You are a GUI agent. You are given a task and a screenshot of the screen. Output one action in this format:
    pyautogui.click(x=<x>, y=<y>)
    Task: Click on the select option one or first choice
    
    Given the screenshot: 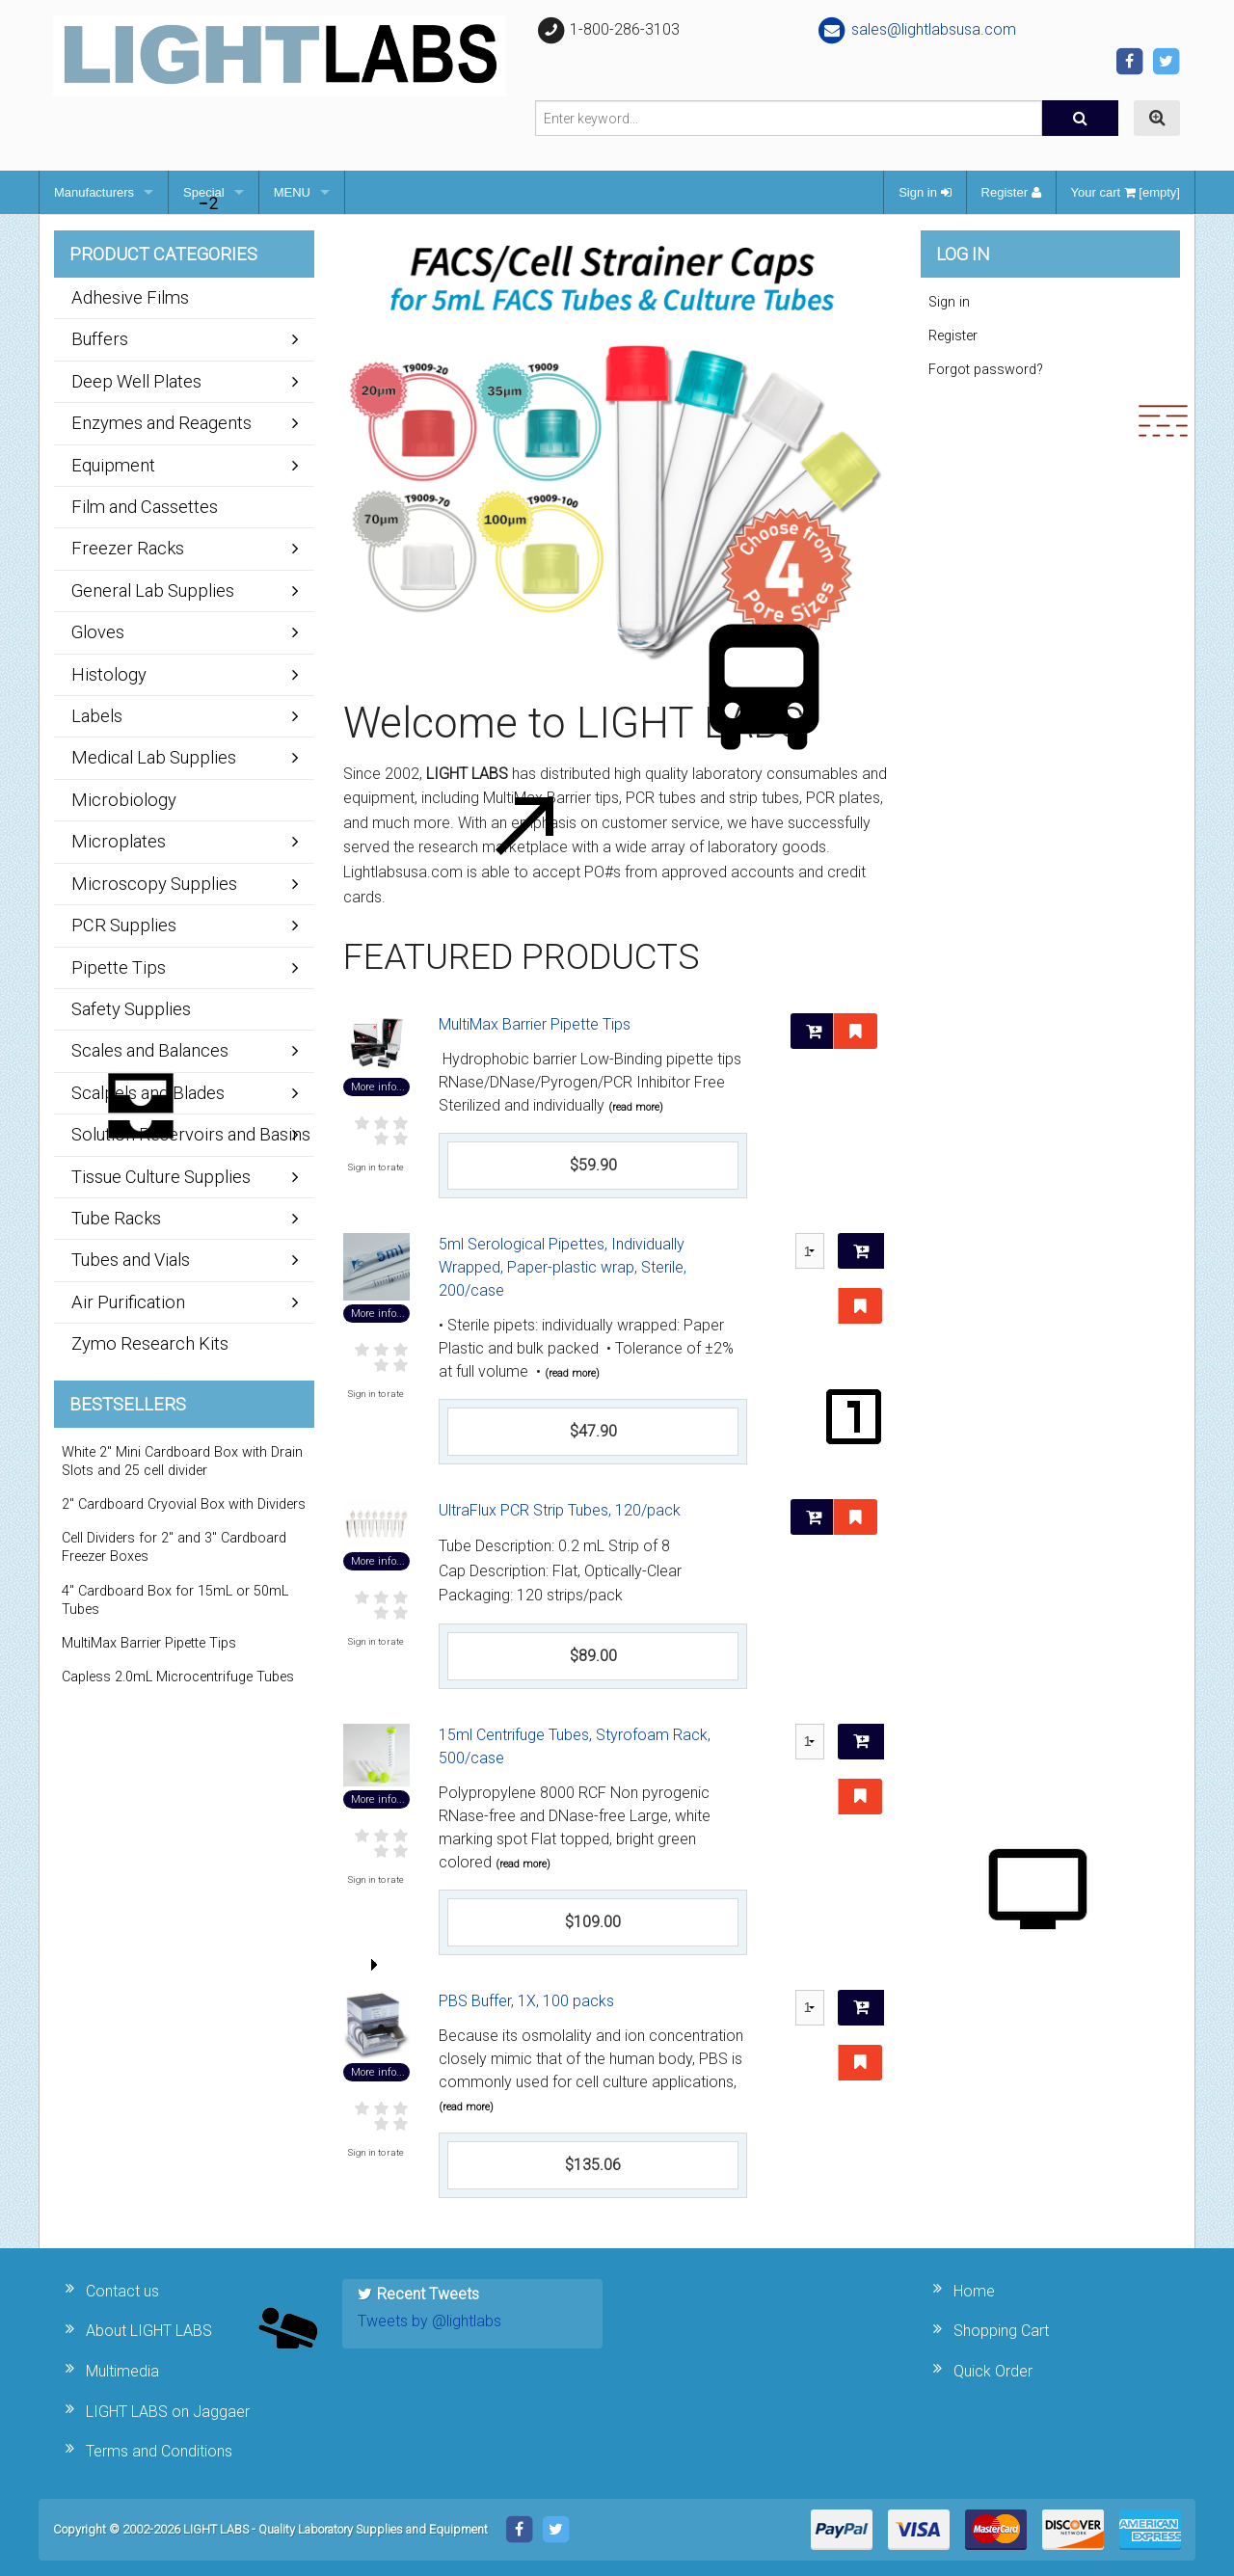 What is the action you would take?
    pyautogui.click(x=853, y=1416)
    